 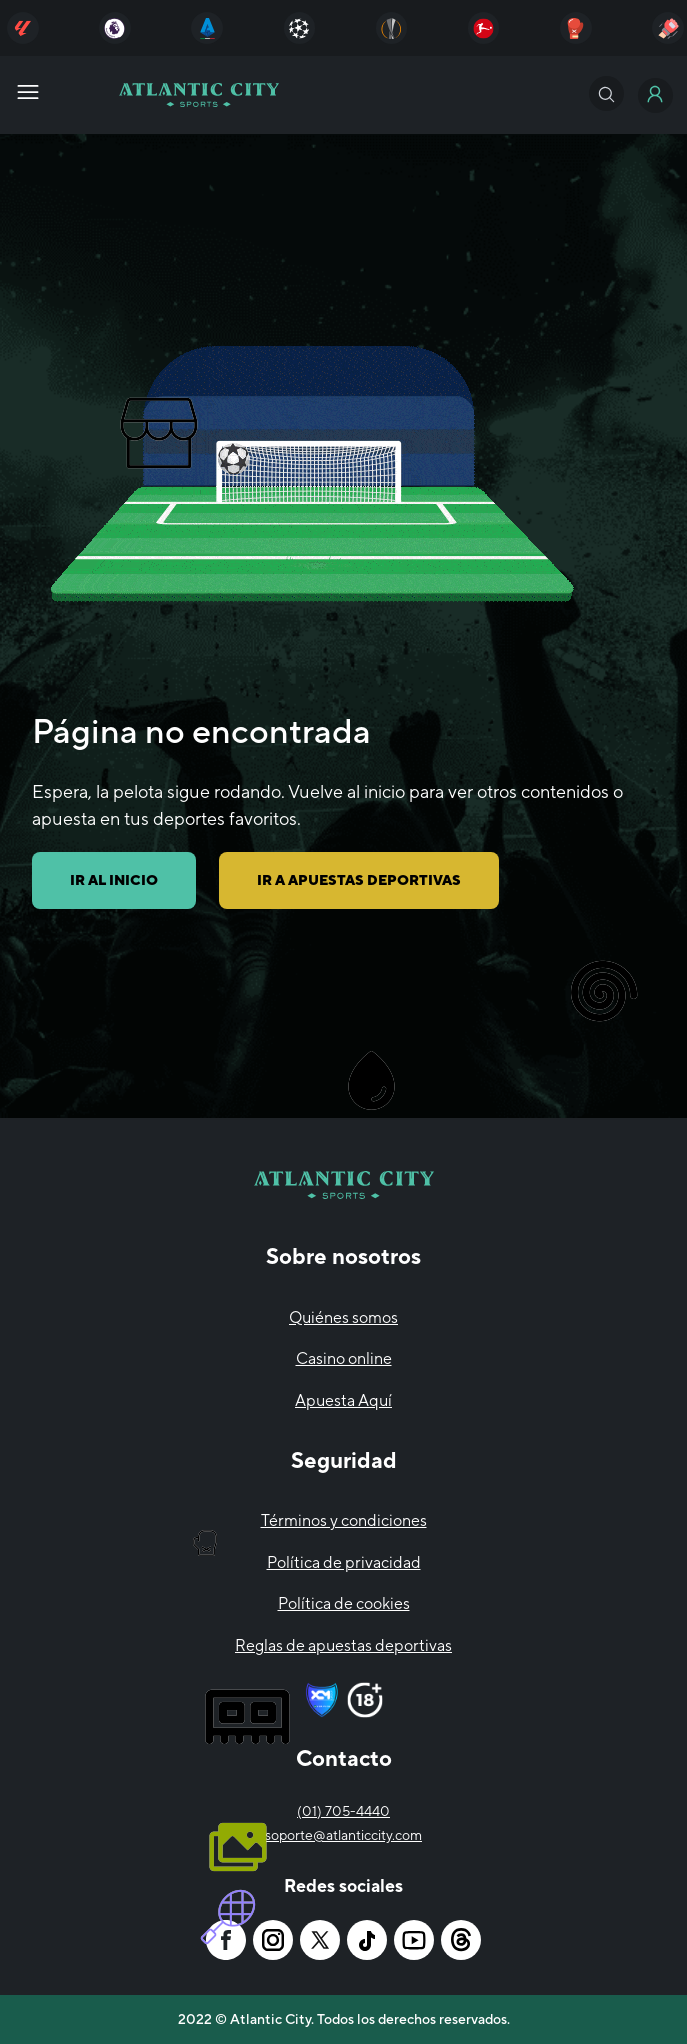 I want to click on access tennis or racquet sports features, so click(x=227, y=1918).